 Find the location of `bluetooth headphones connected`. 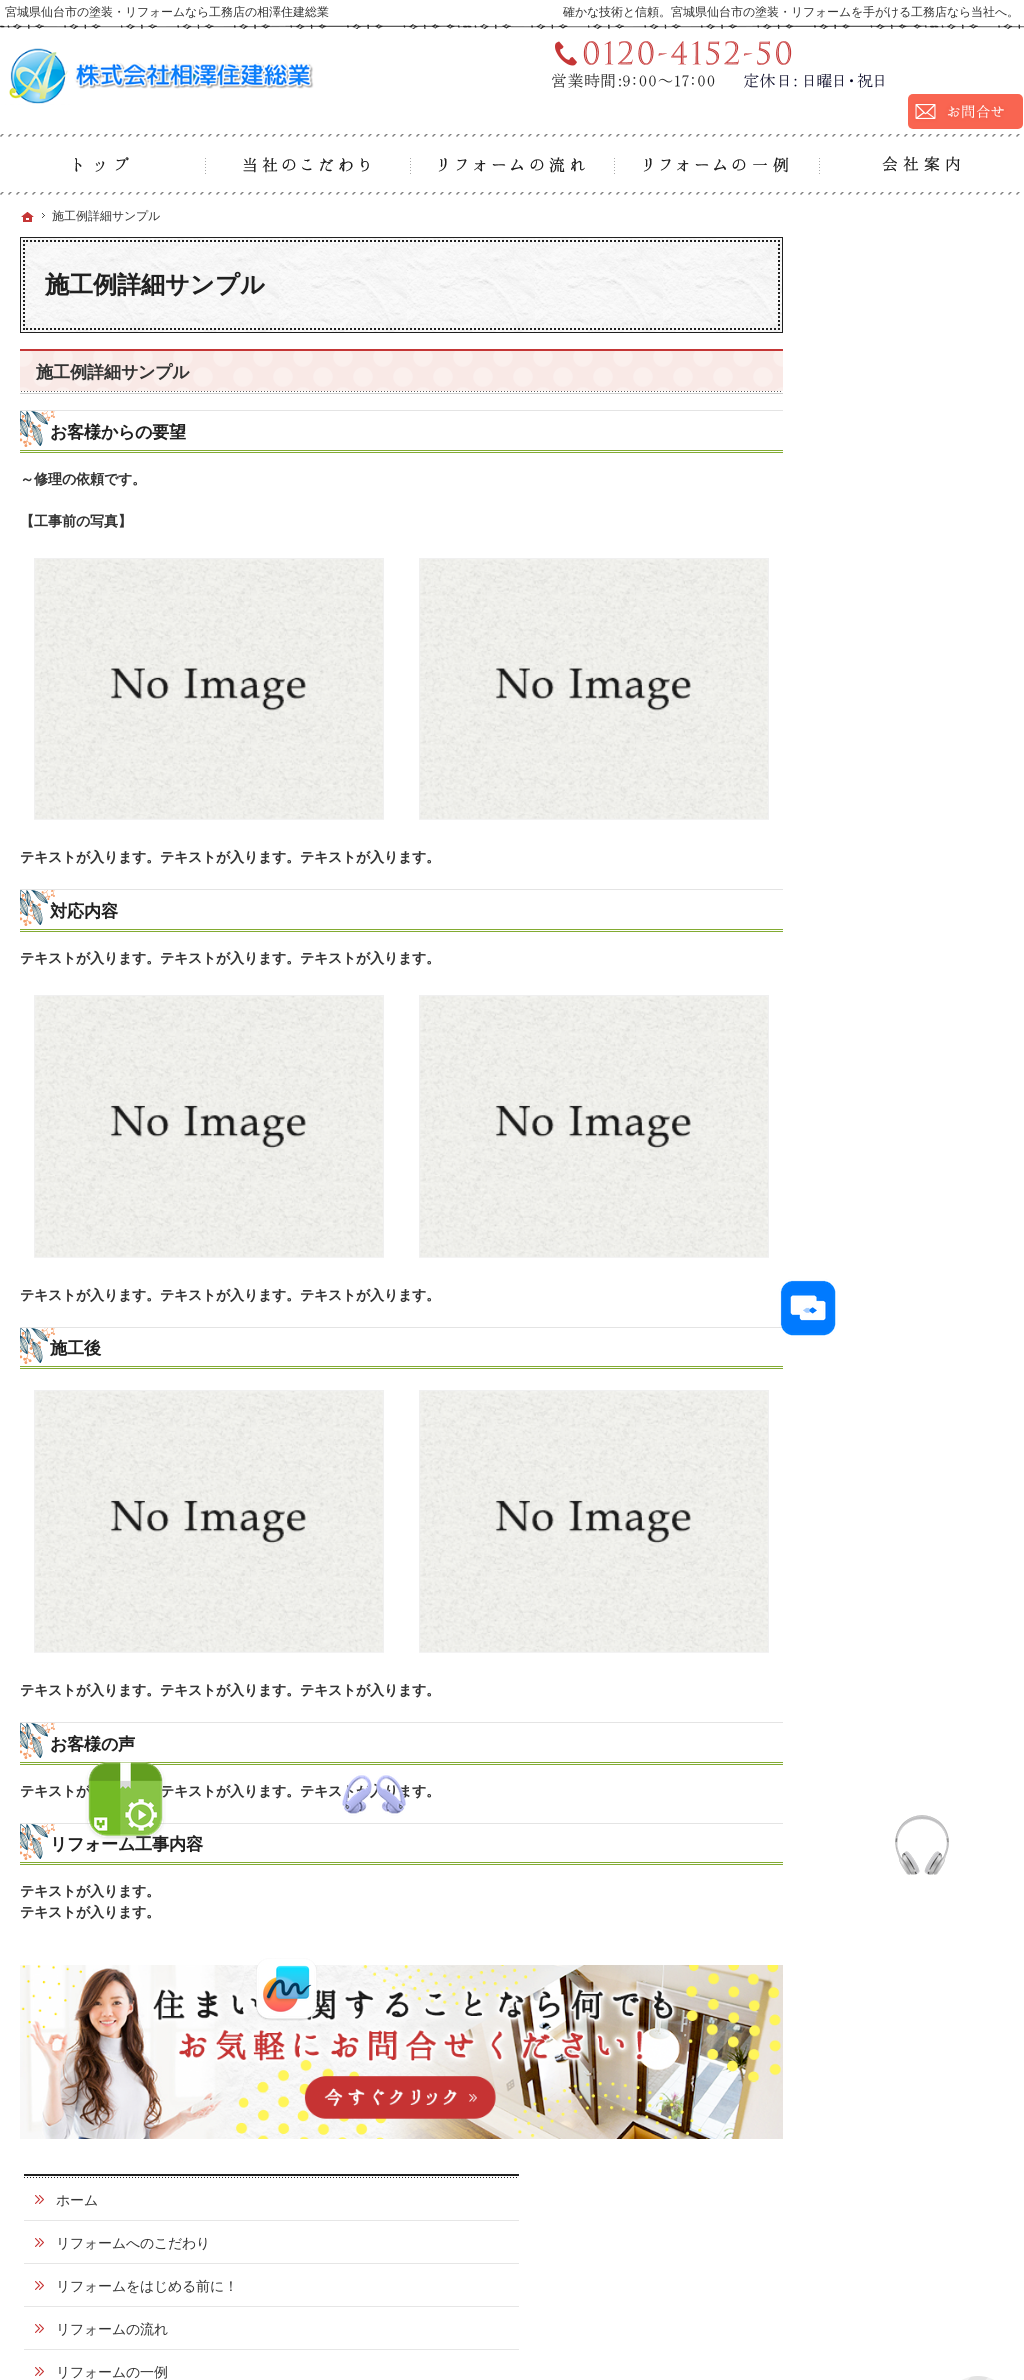

bluetooth headphones connected is located at coordinates (922, 1845).